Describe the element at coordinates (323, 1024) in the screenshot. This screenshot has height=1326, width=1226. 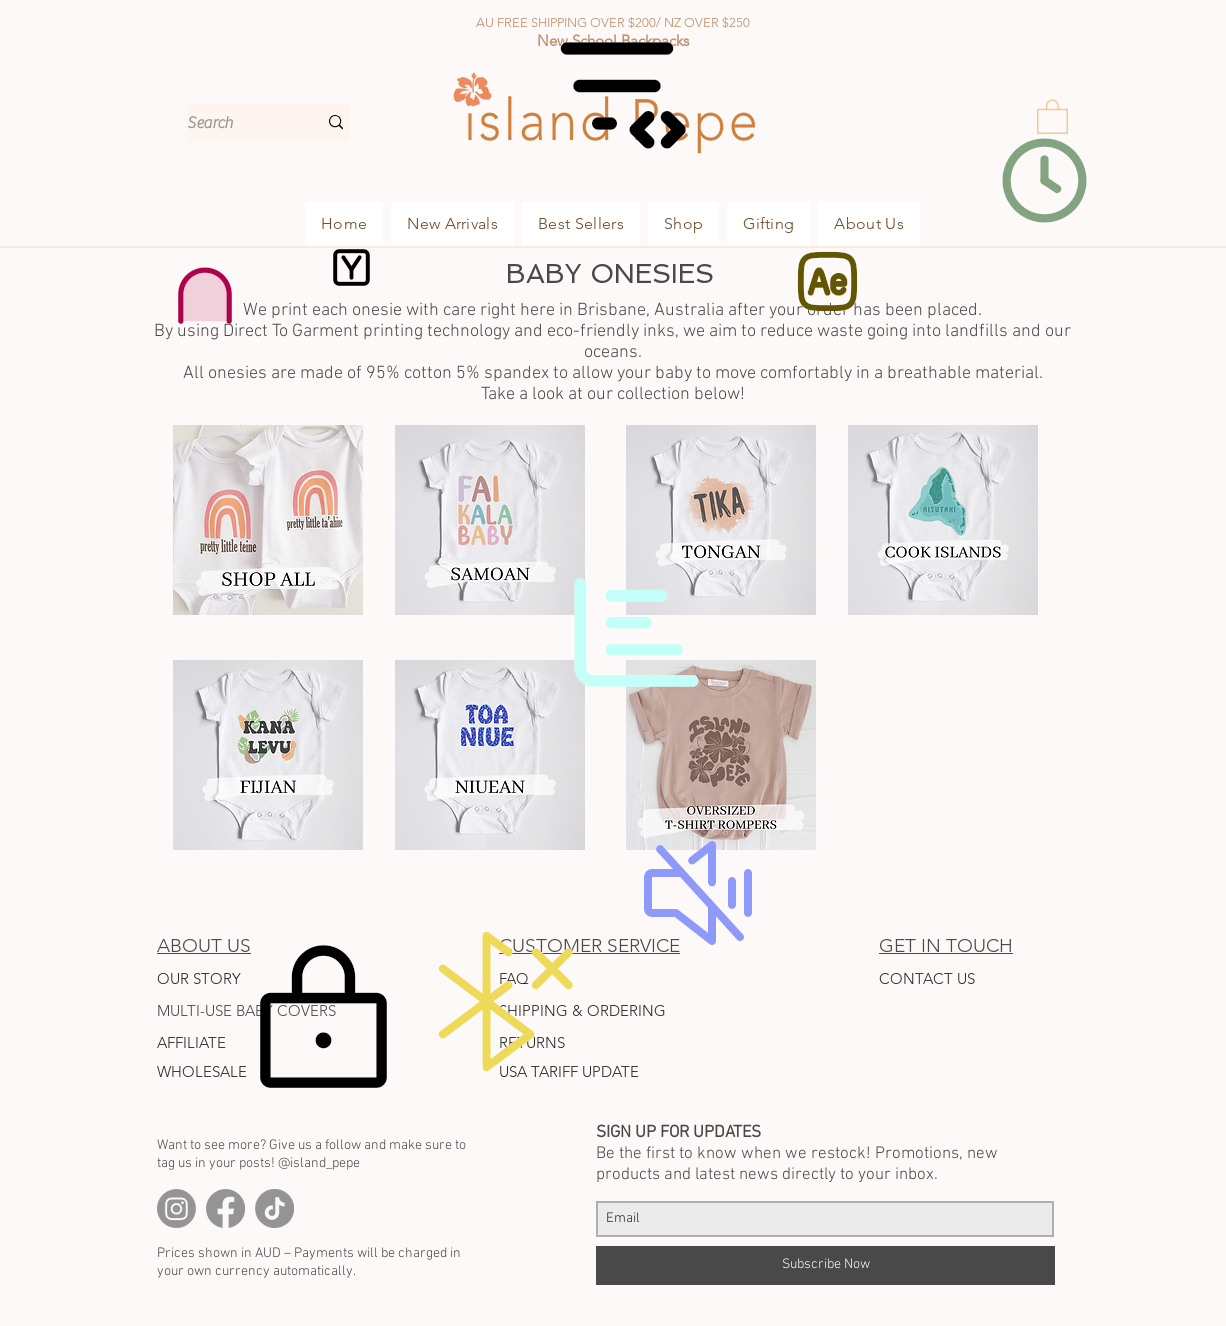
I see `lock or secure this item` at that location.